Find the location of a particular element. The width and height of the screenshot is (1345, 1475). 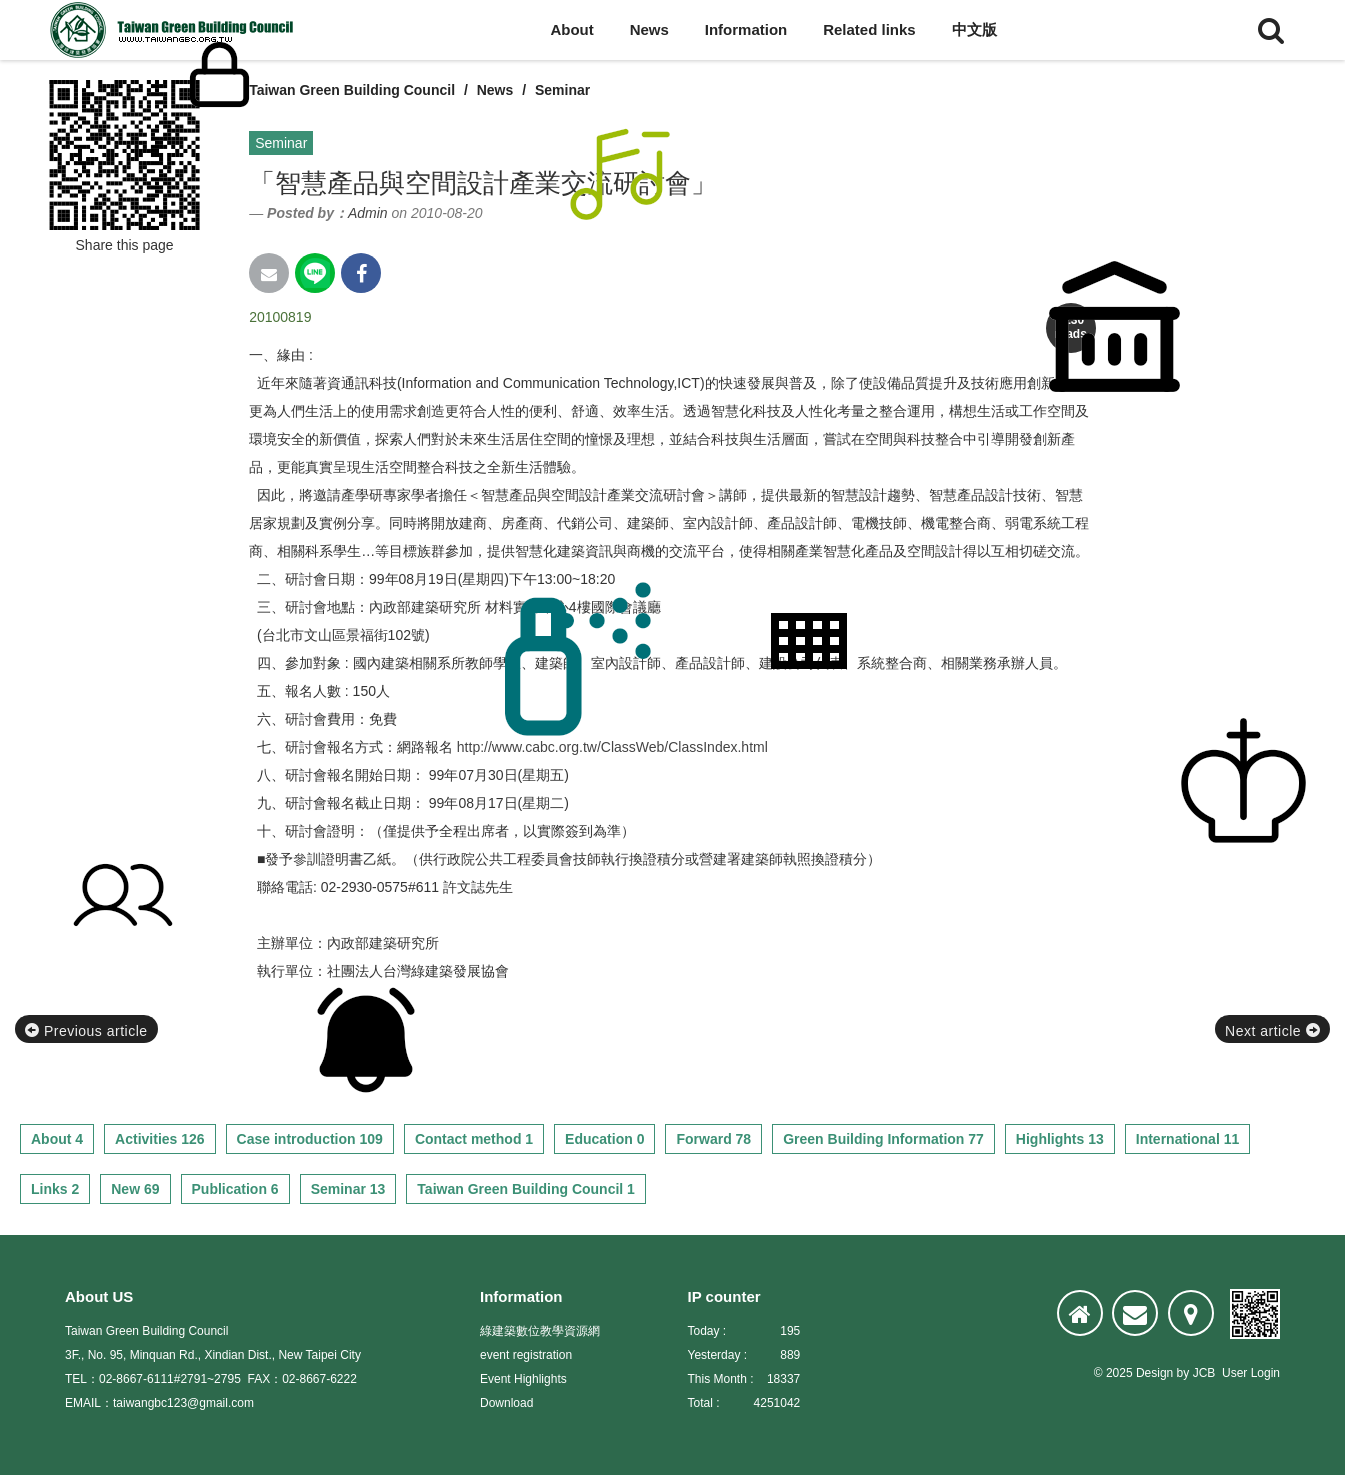

indicates premium or royal status is located at coordinates (1243, 789).